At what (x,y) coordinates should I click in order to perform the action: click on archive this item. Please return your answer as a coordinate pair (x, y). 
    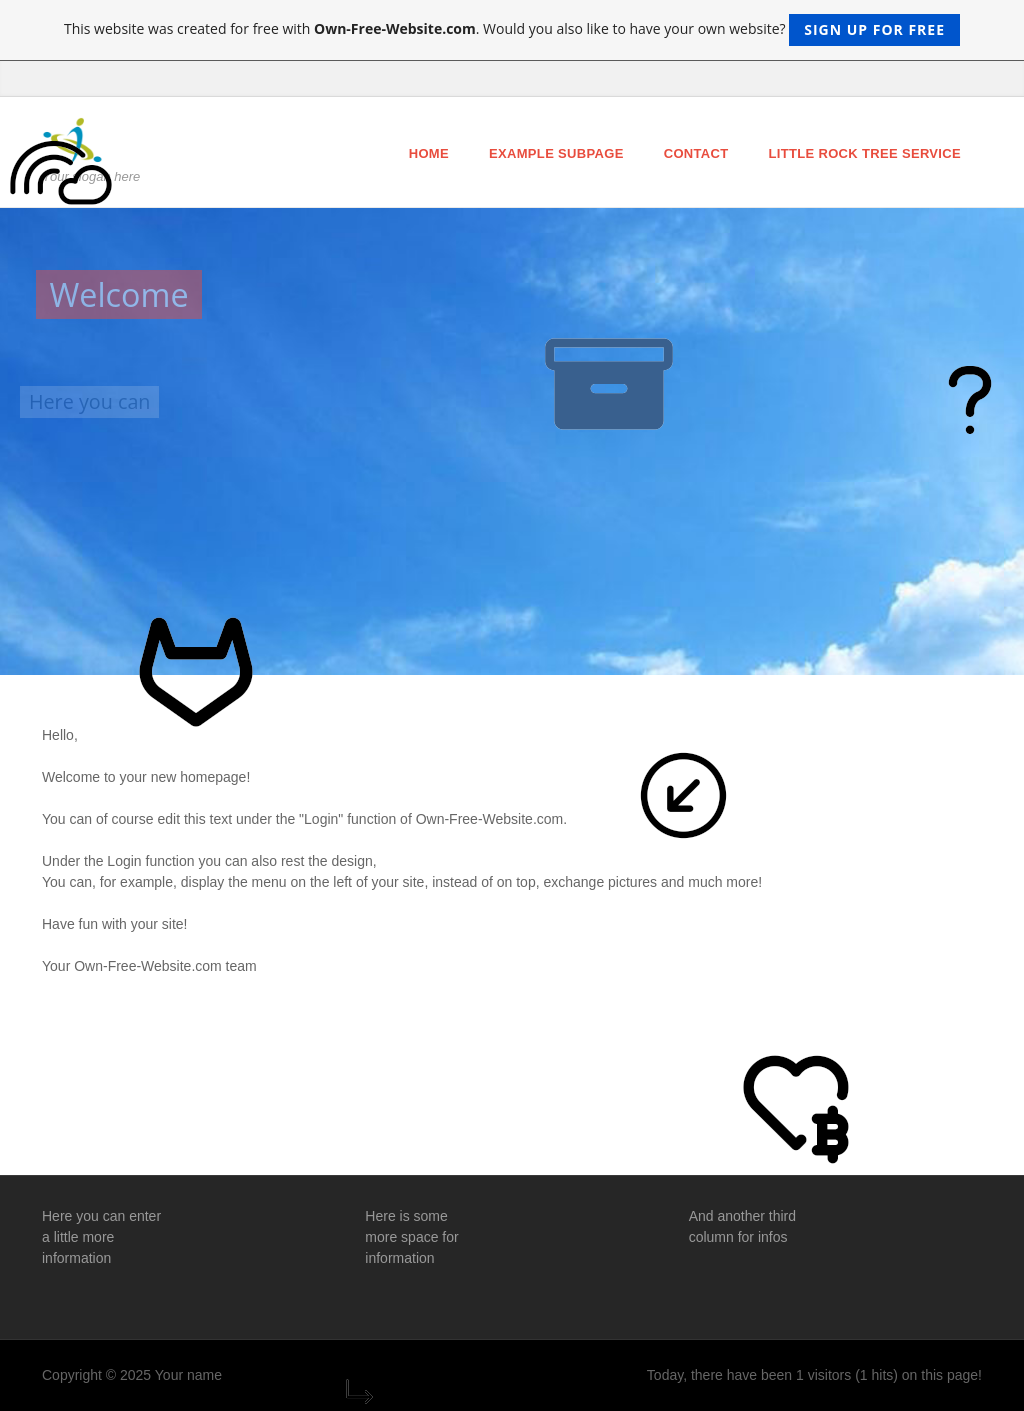
    Looking at the image, I should click on (609, 384).